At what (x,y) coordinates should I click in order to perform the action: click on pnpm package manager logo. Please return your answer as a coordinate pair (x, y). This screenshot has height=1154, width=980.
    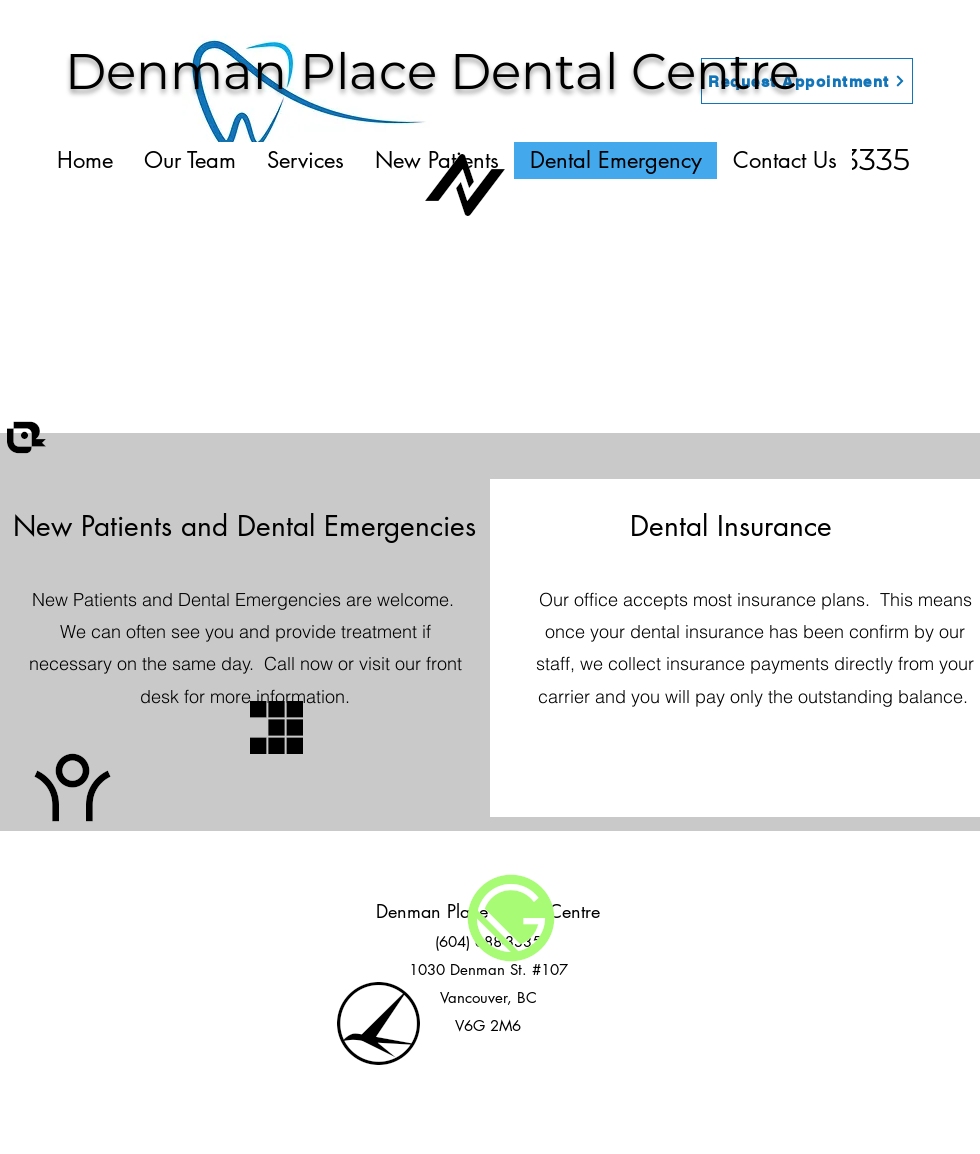
    Looking at the image, I should click on (276, 727).